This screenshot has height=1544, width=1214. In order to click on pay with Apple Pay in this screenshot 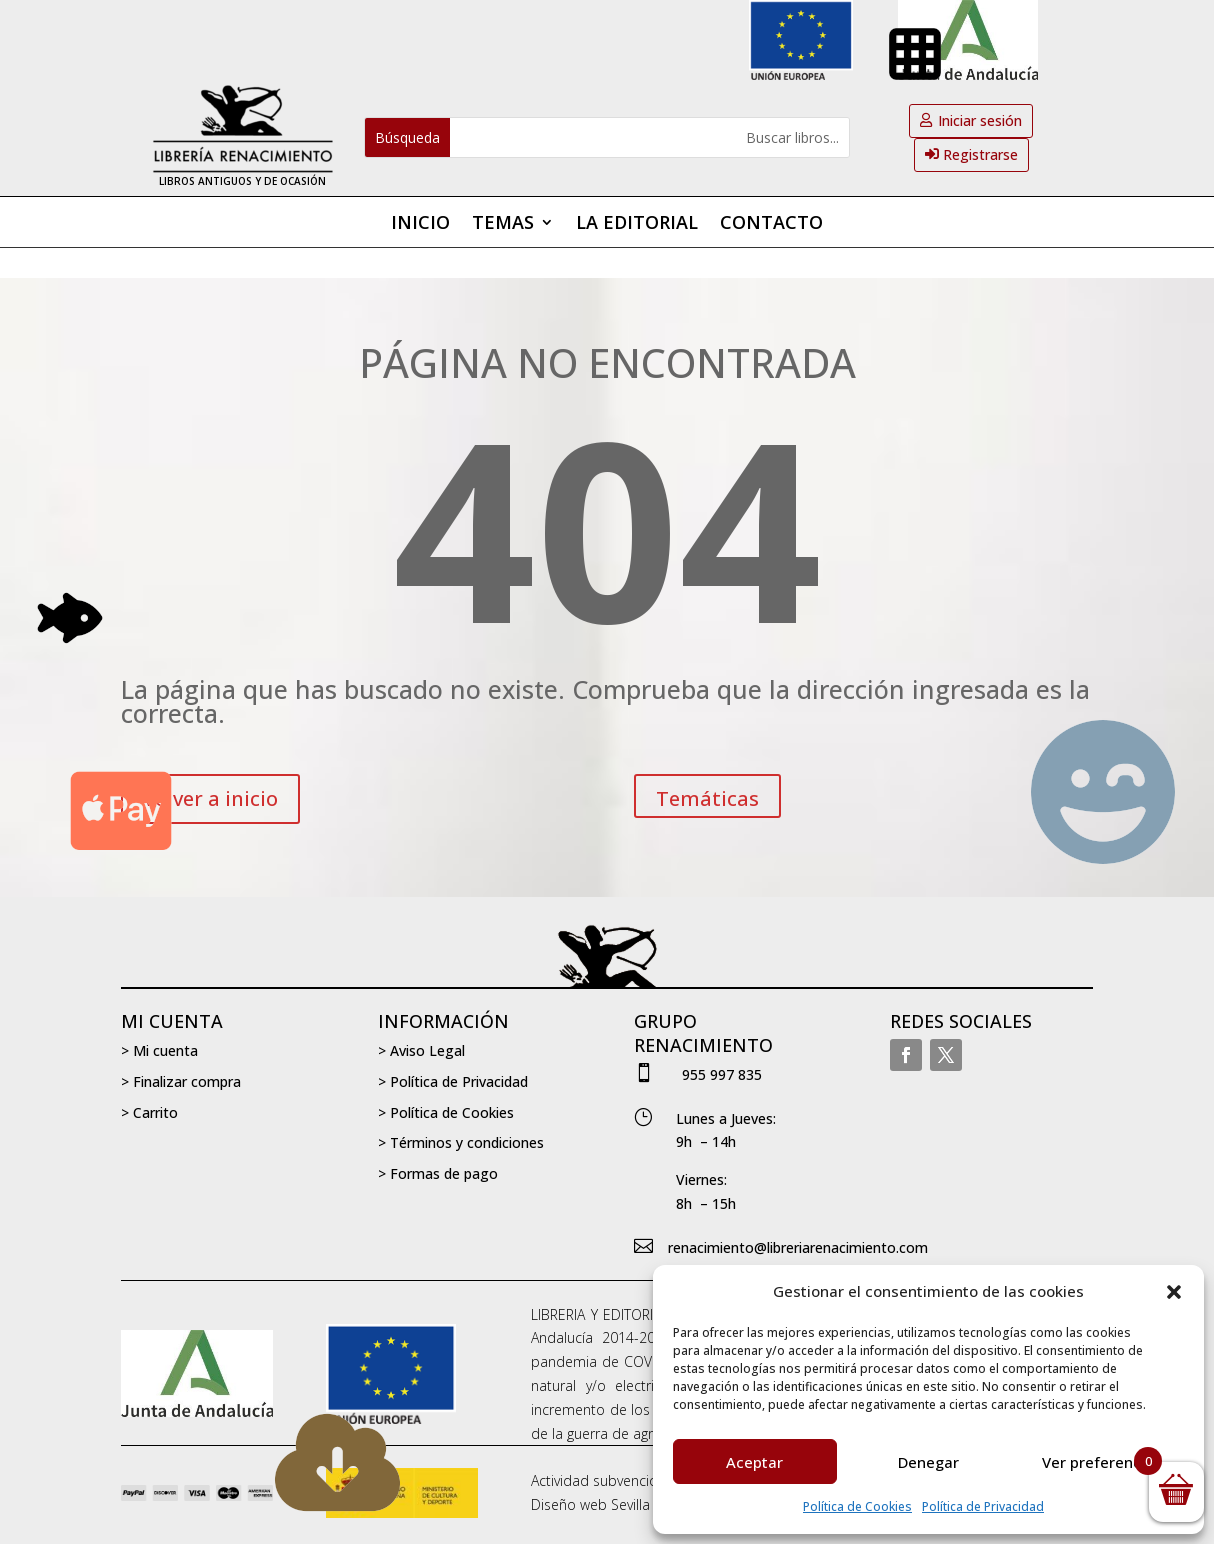, I will do `click(121, 811)`.